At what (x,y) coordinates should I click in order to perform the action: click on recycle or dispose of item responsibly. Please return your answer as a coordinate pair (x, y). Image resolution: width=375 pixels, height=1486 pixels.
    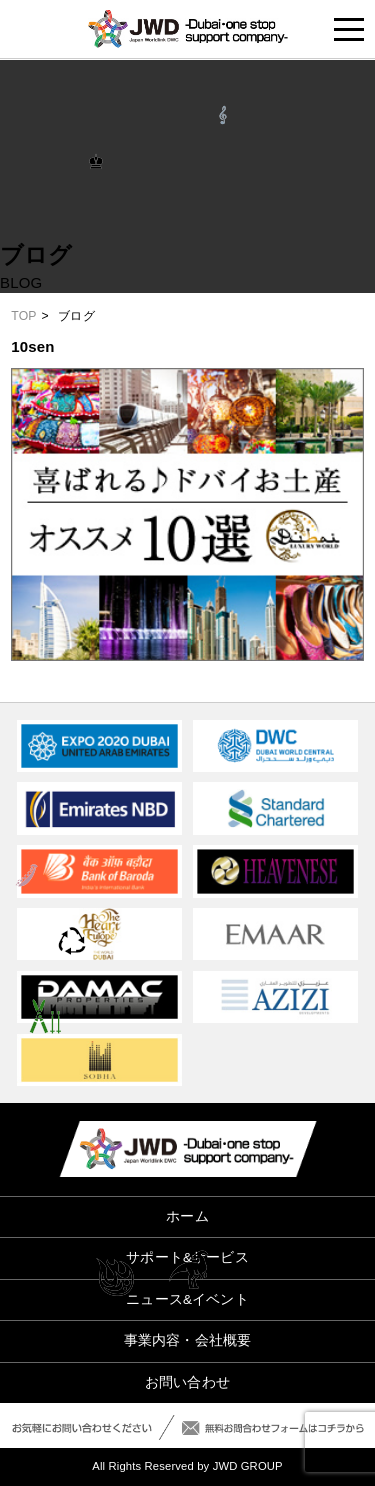
    Looking at the image, I should click on (72, 941).